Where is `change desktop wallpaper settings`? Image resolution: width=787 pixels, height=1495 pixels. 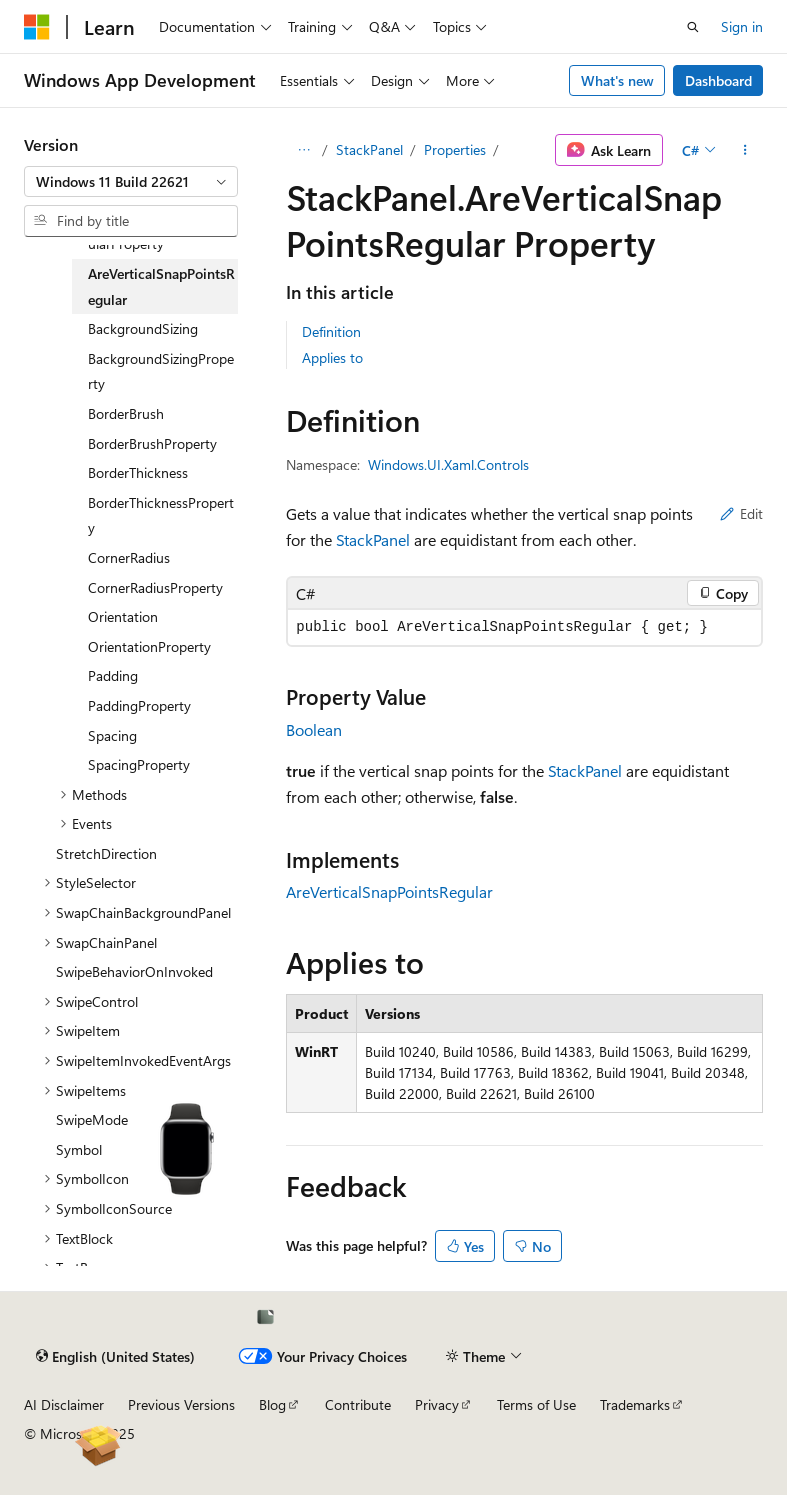 change desktop wallpaper settings is located at coordinates (265, 1316).